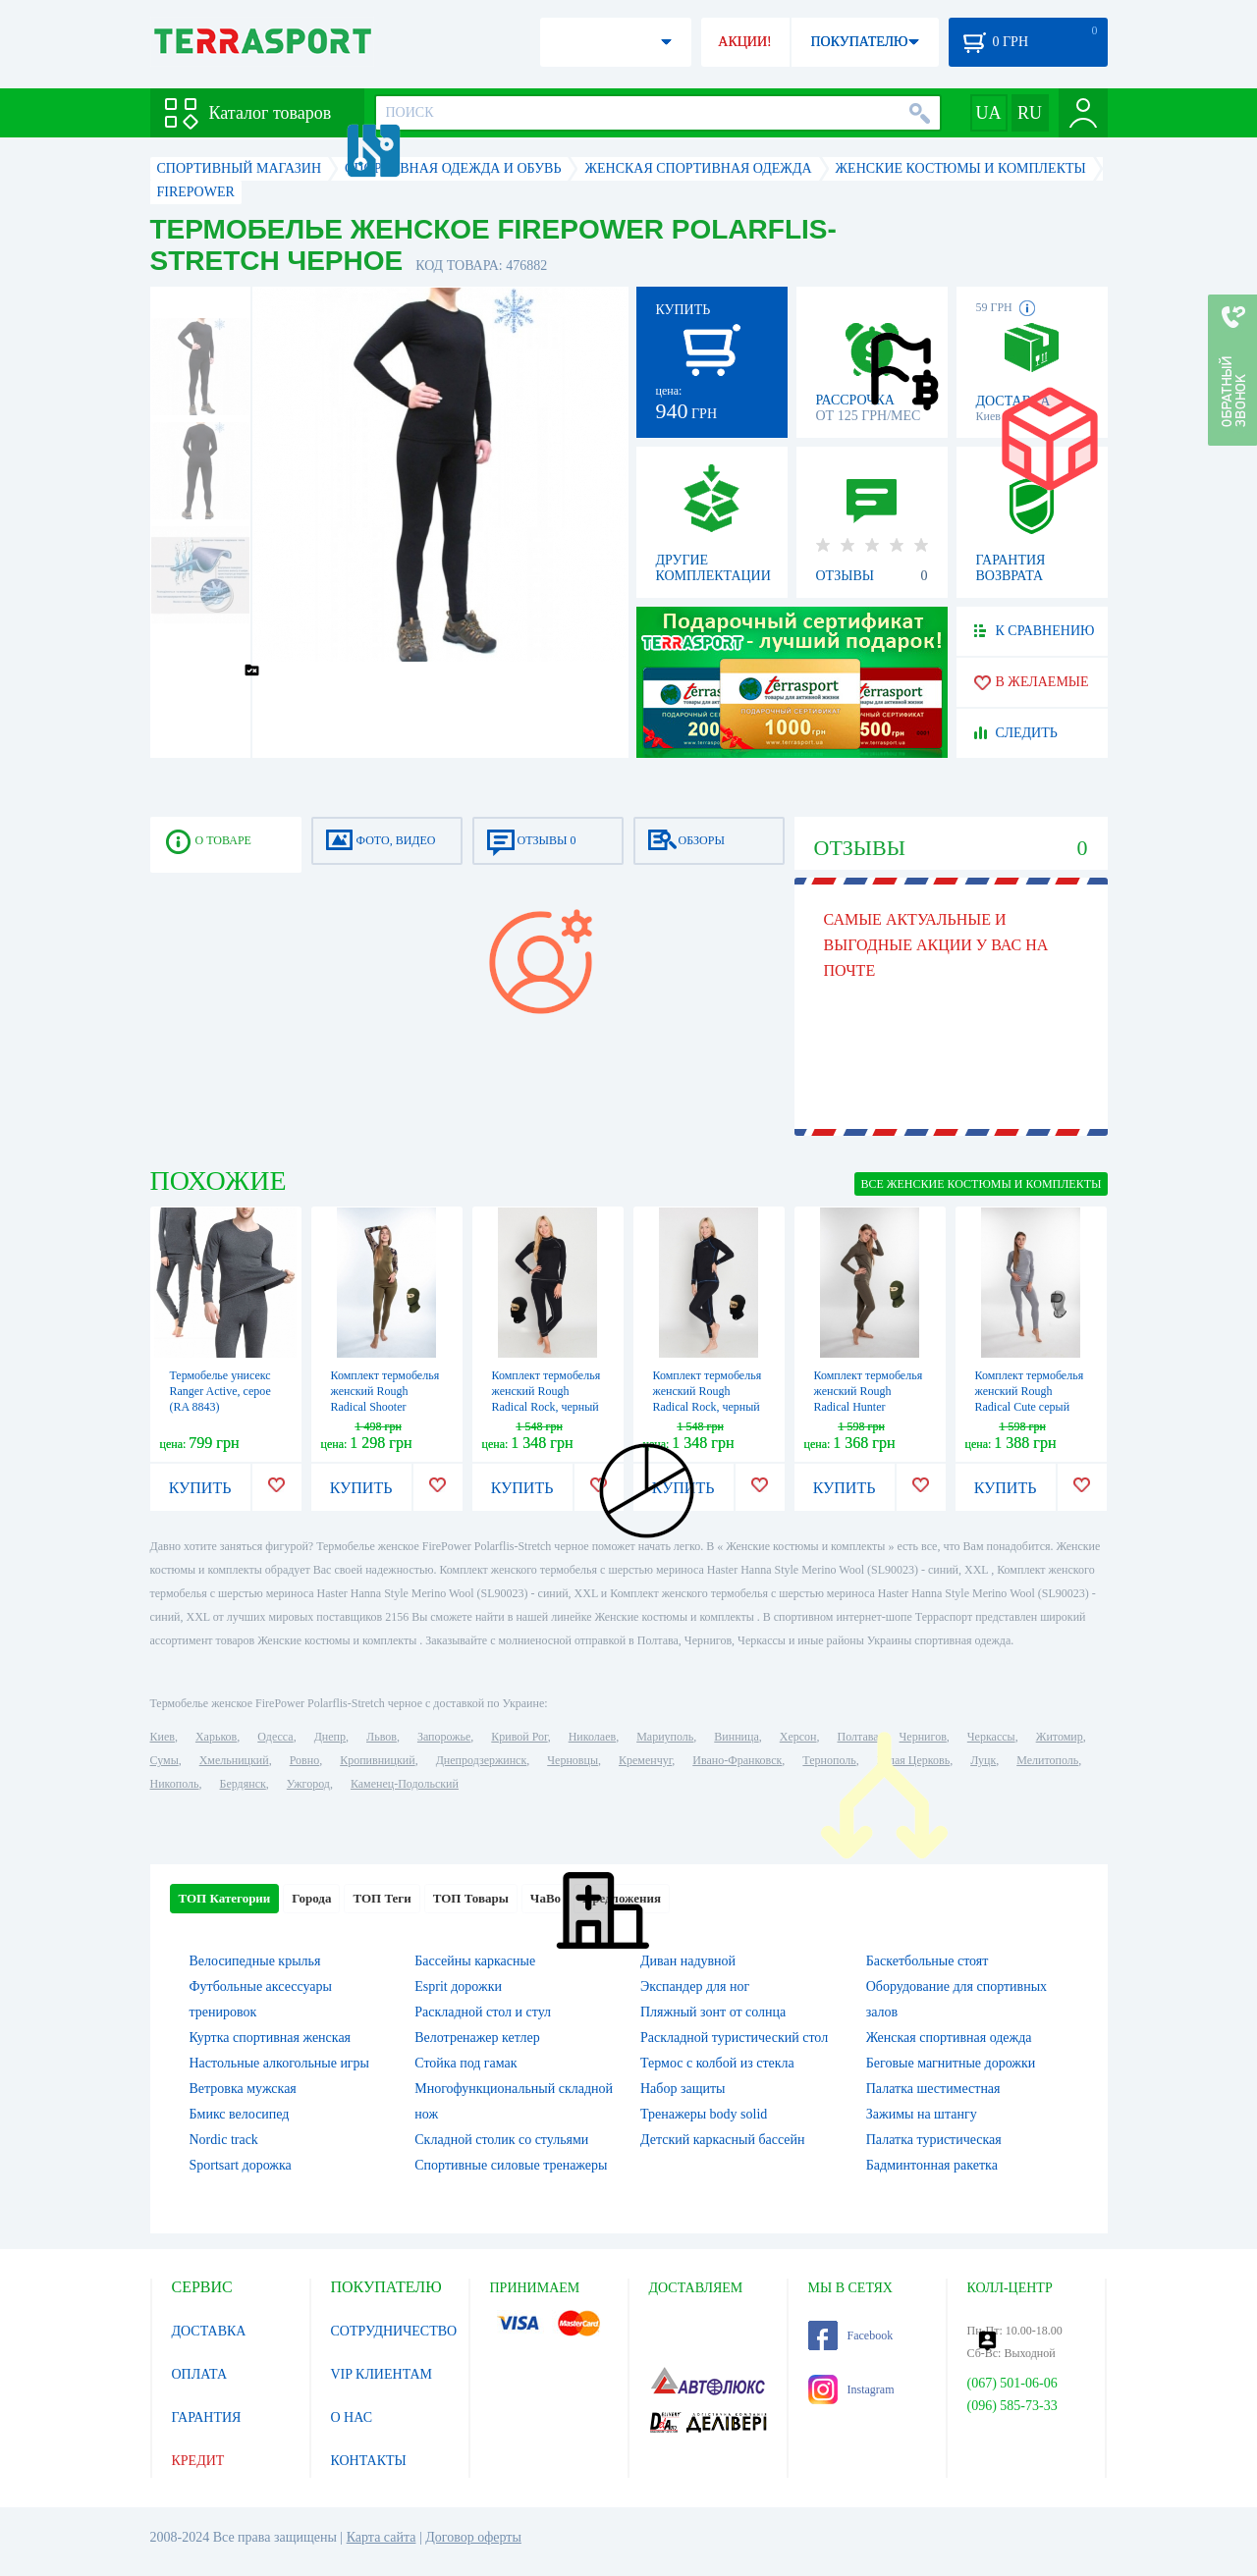 This screenshot has height=2576, width=1257. What do you see at coordinates (373, 150) in the screenshot?
I see `access hardware or circuit settings` at bounding box center [373, 150].